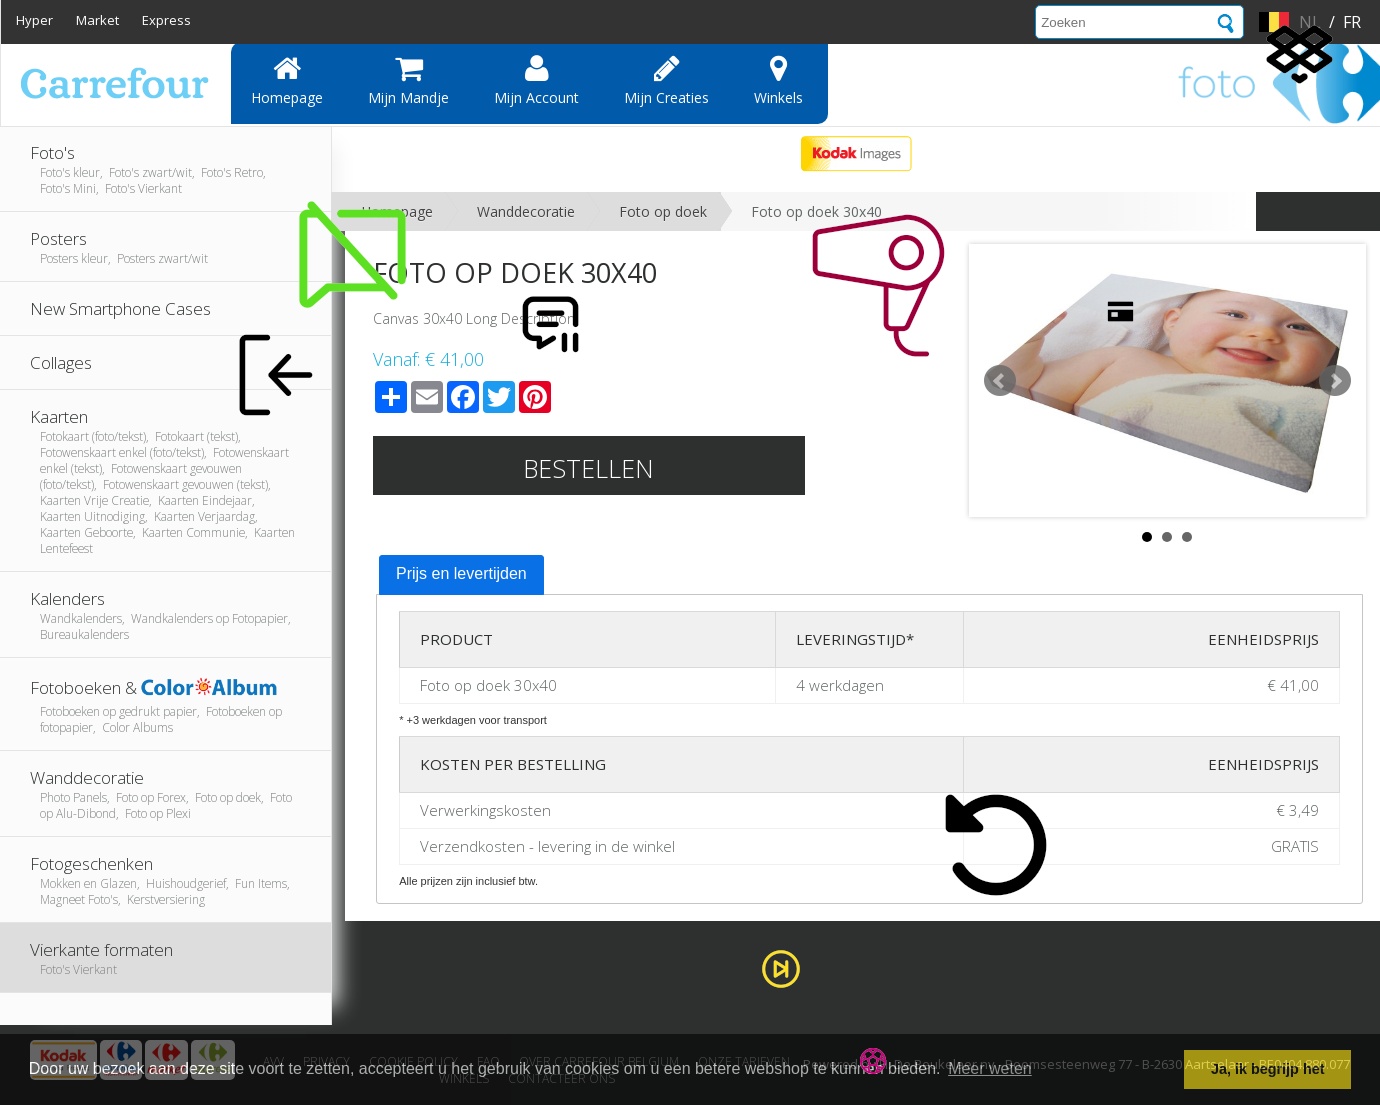 The width and height of the screenshot is (1380, 1105). I want to click on mute or disable chat notifications, so click(352, 250).